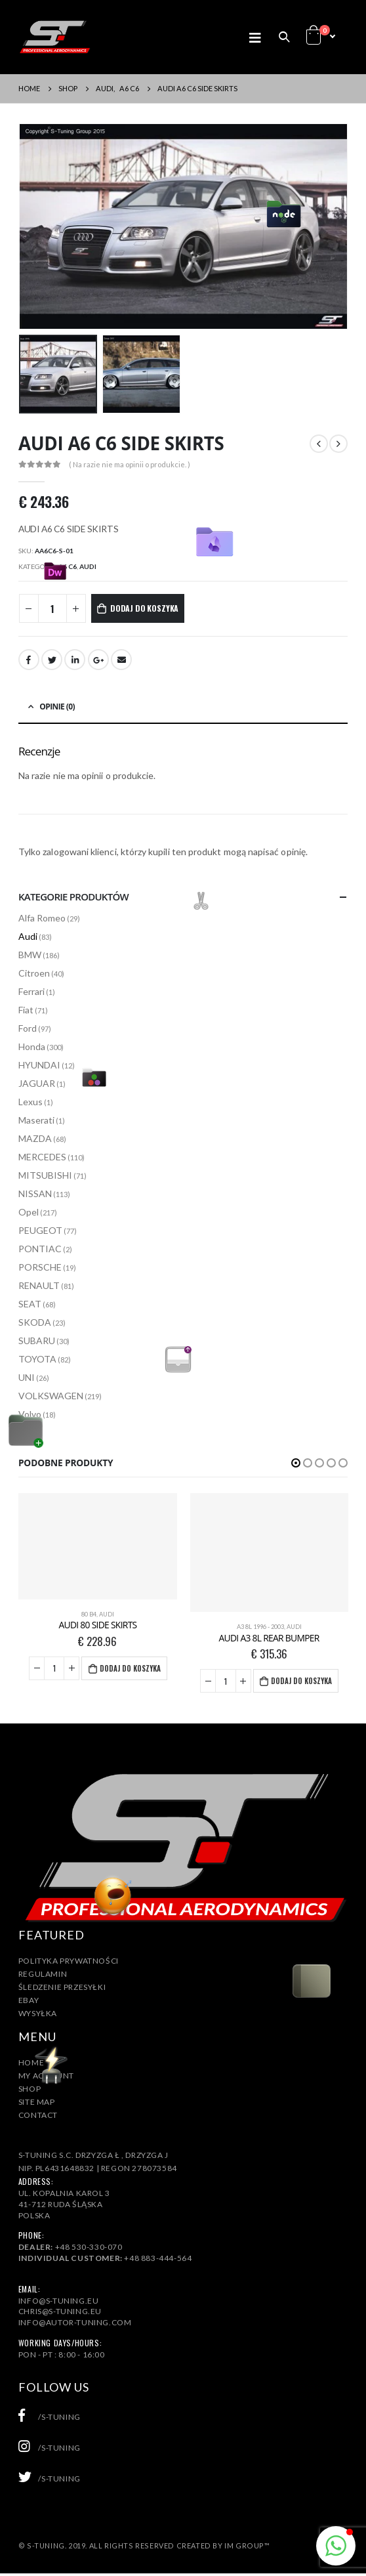  I want to click on create a new folder, so click(26, 1430).